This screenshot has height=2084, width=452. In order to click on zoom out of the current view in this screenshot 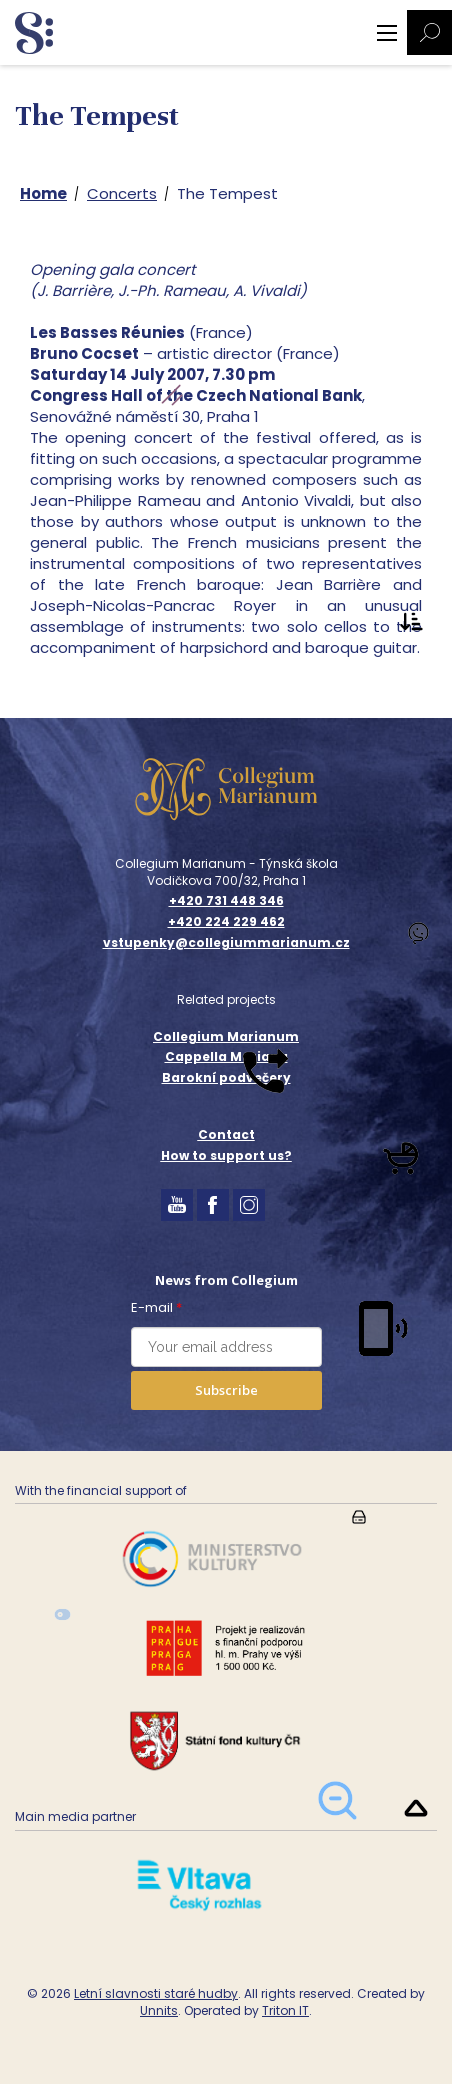, I will do `click(337, 1800)`.